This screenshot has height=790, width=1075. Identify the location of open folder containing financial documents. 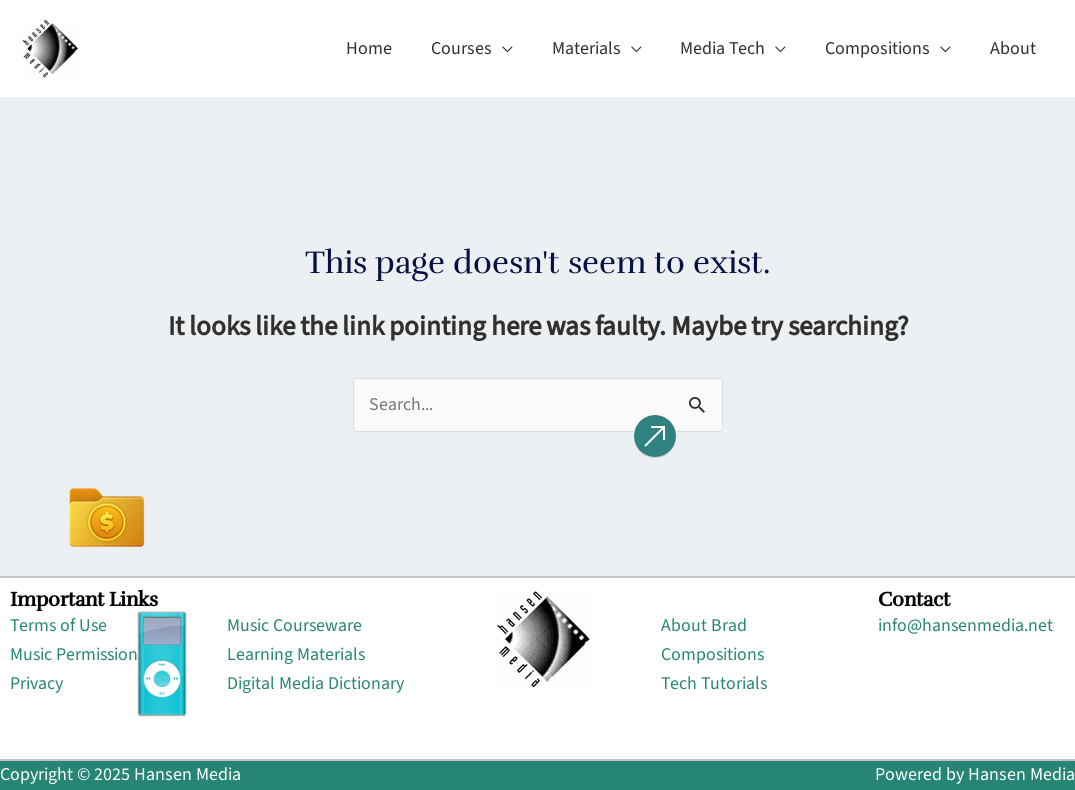
(106, 519).